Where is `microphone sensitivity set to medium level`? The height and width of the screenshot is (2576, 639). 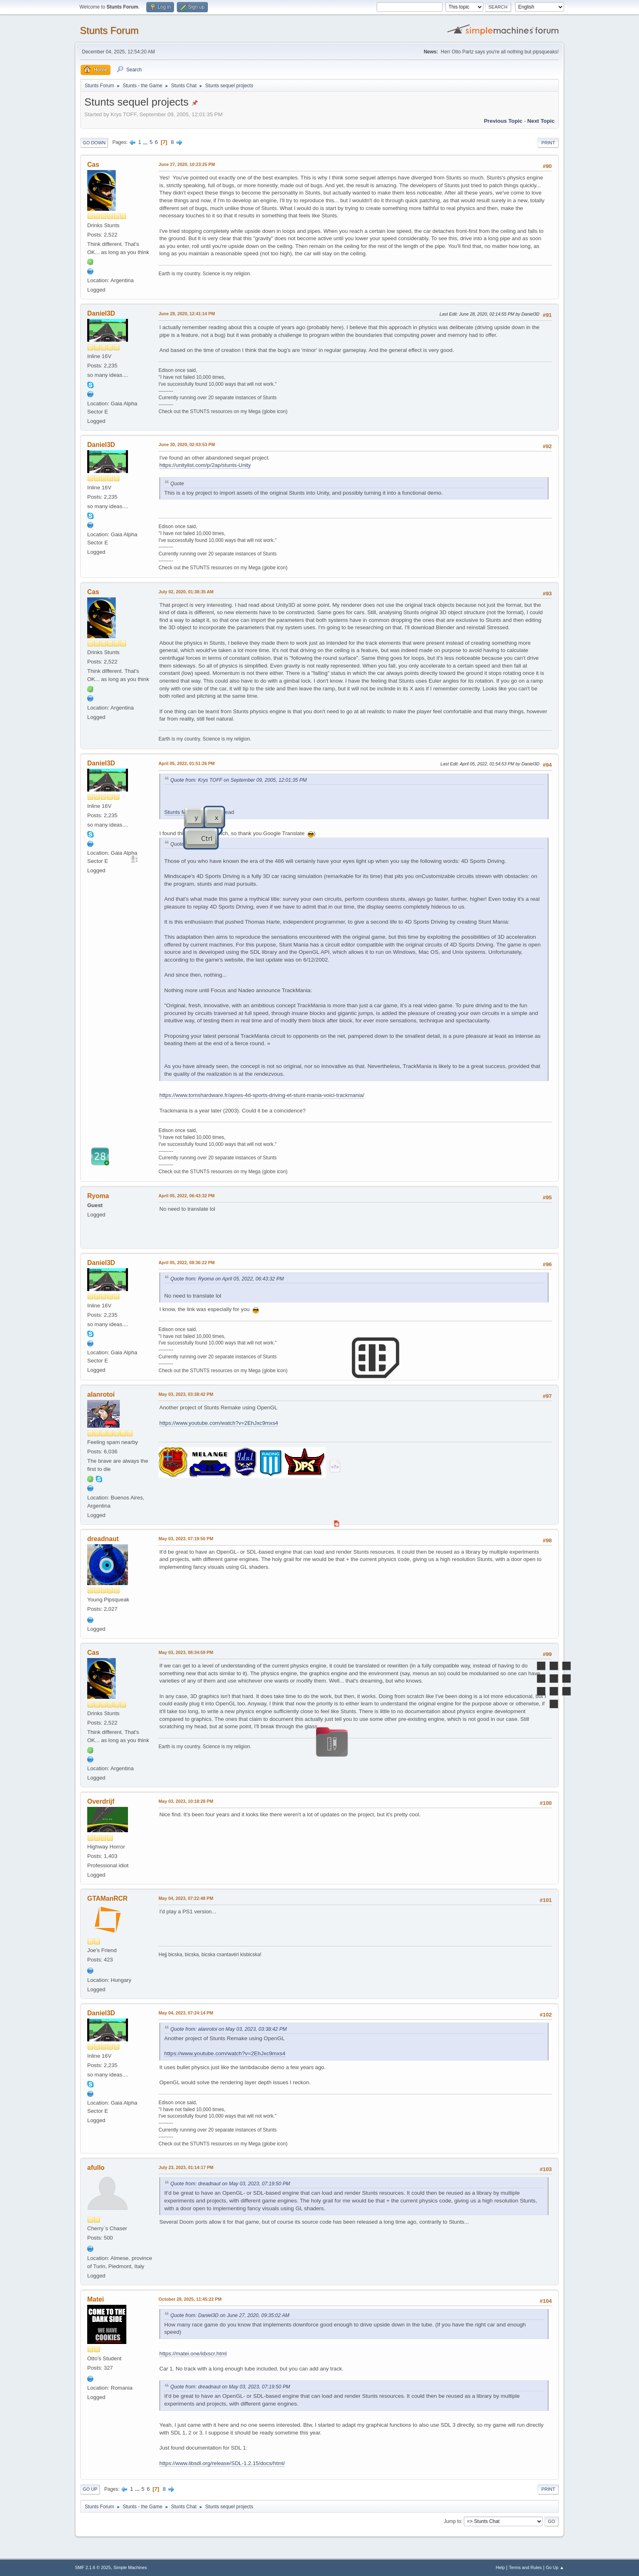 microphone sensitivity set to medium level is located at coordinates (134, 858).